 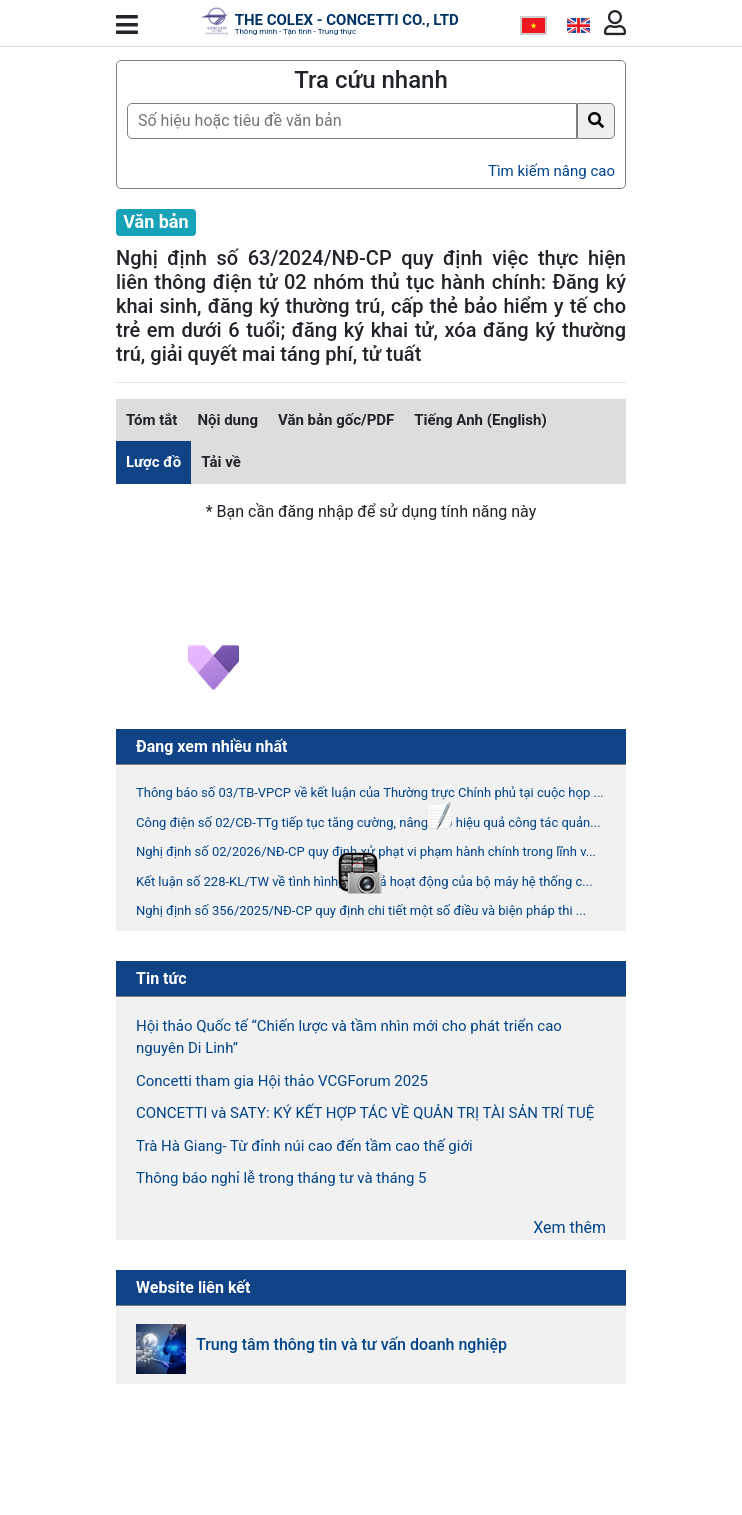 I want to click on open TextEdit app for basic text editing, so click(x=439, y=816).